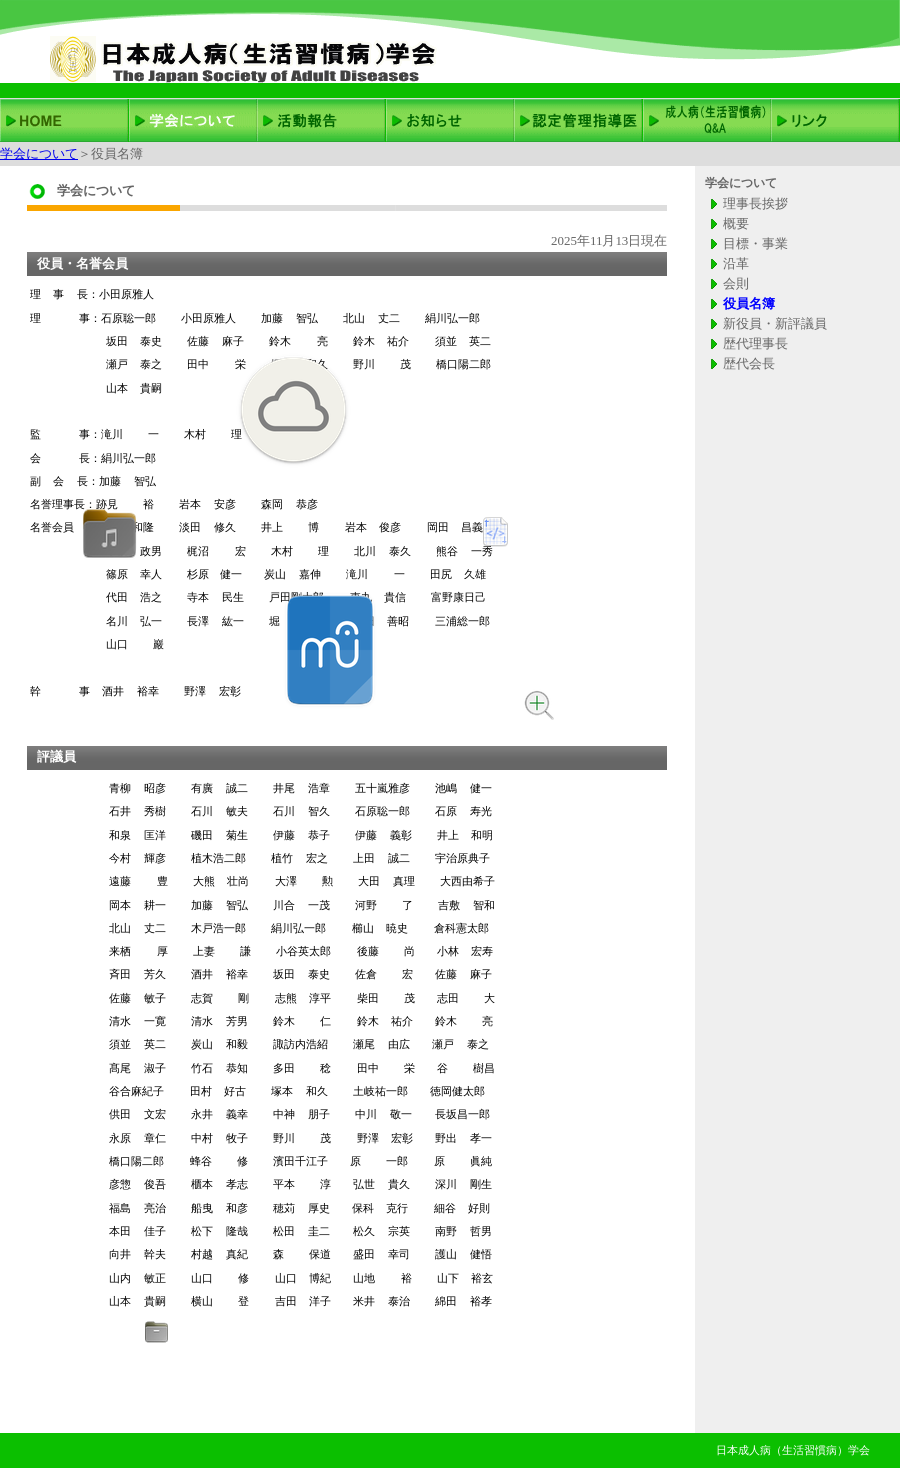  I want to click on open your music folder, so click(109, 533).